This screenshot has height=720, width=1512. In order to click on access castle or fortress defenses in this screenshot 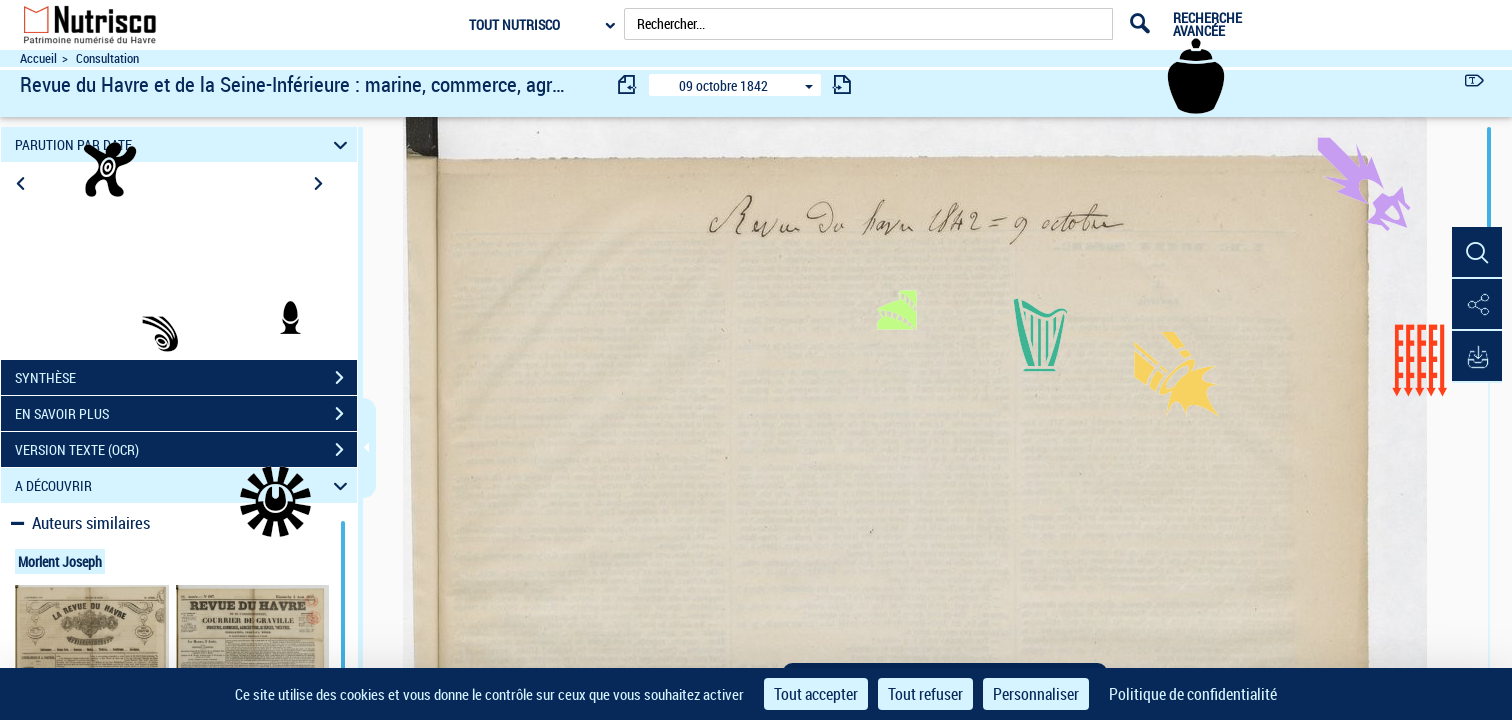, I will do `click(1419, 360)`.